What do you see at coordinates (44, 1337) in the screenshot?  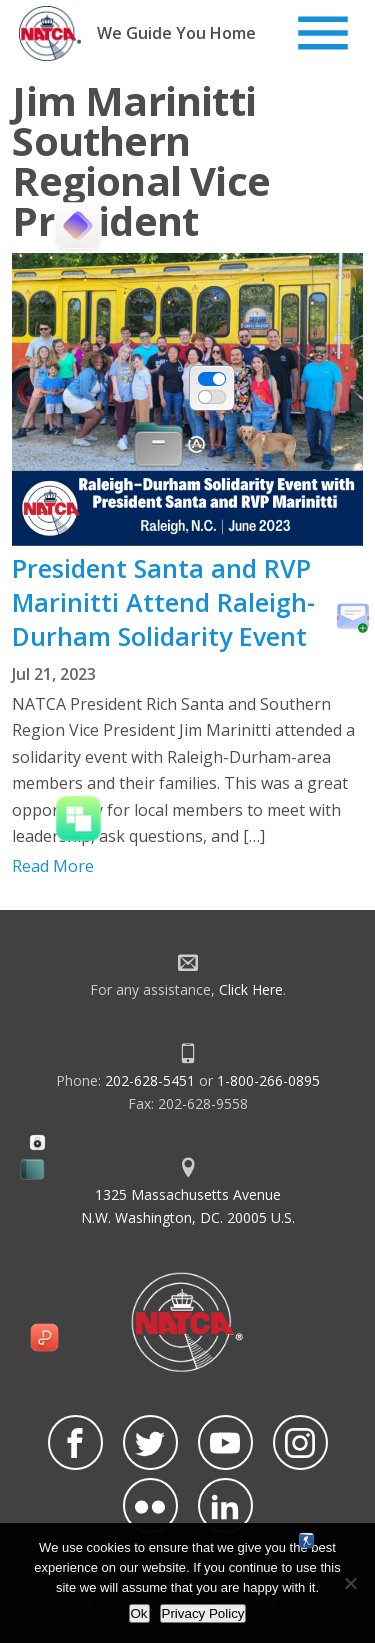 I see `open wps pdf editor application` at bounding box center [44, 1337].